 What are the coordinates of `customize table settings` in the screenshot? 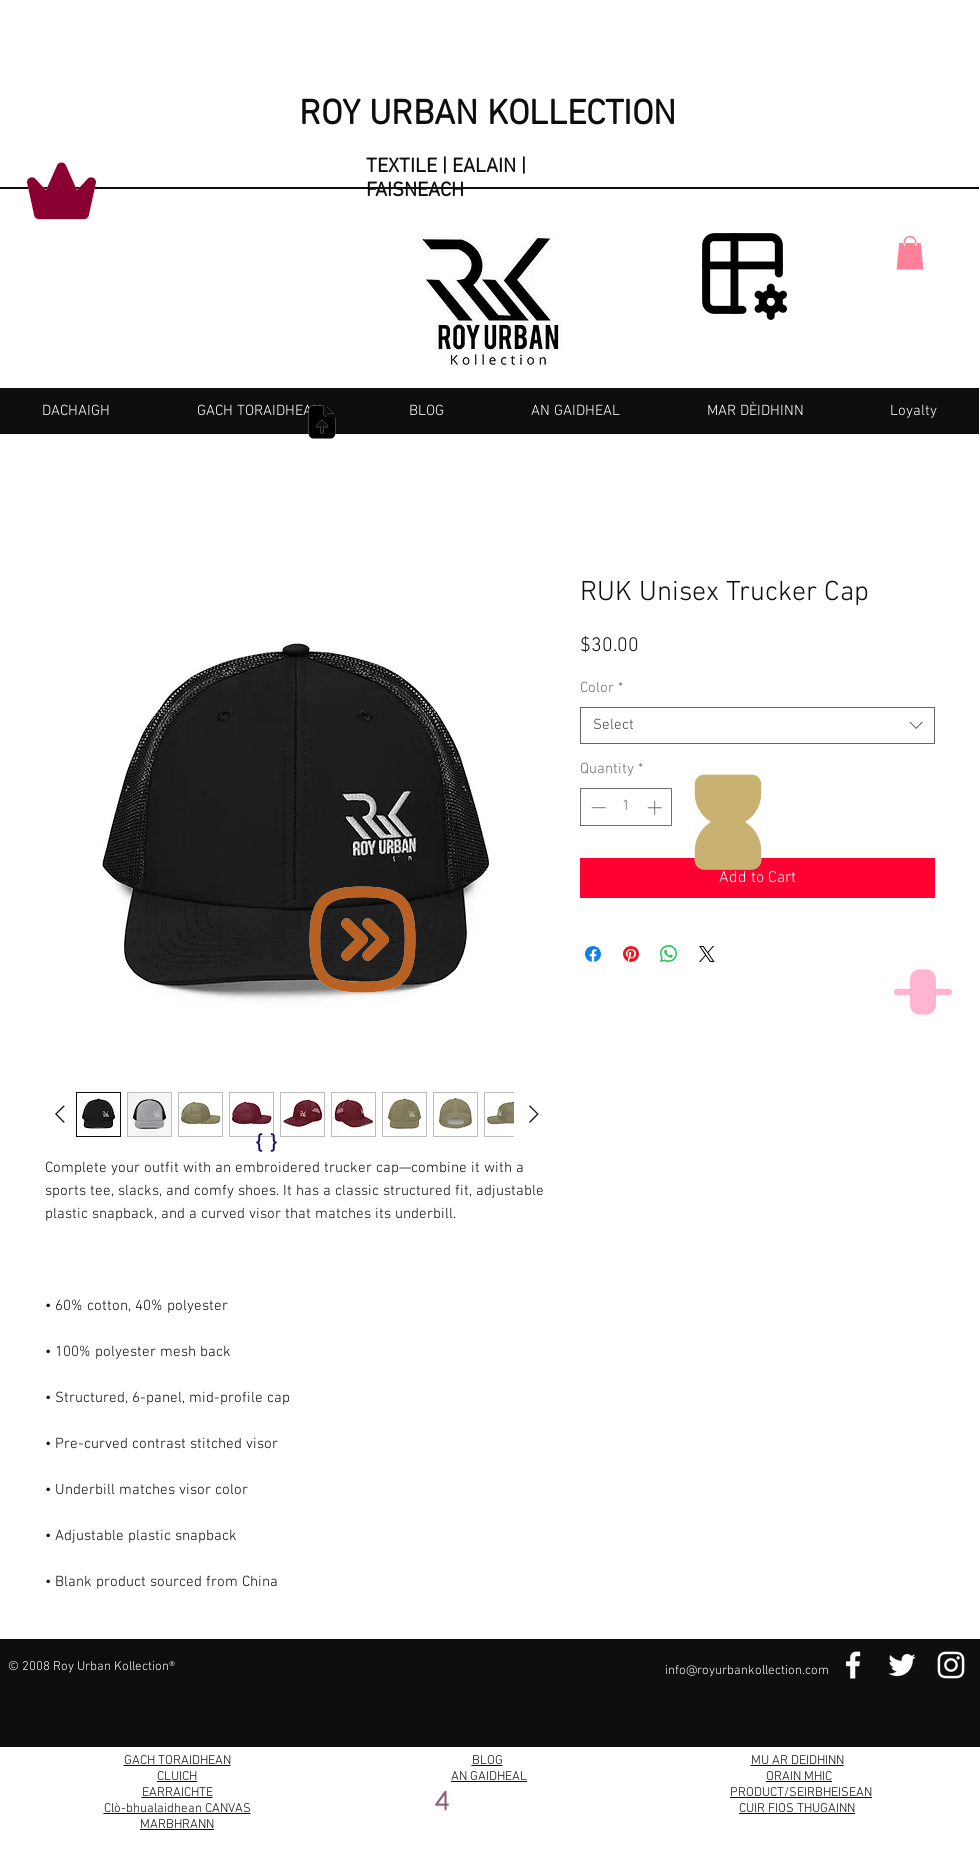 It's located at (742, 273).